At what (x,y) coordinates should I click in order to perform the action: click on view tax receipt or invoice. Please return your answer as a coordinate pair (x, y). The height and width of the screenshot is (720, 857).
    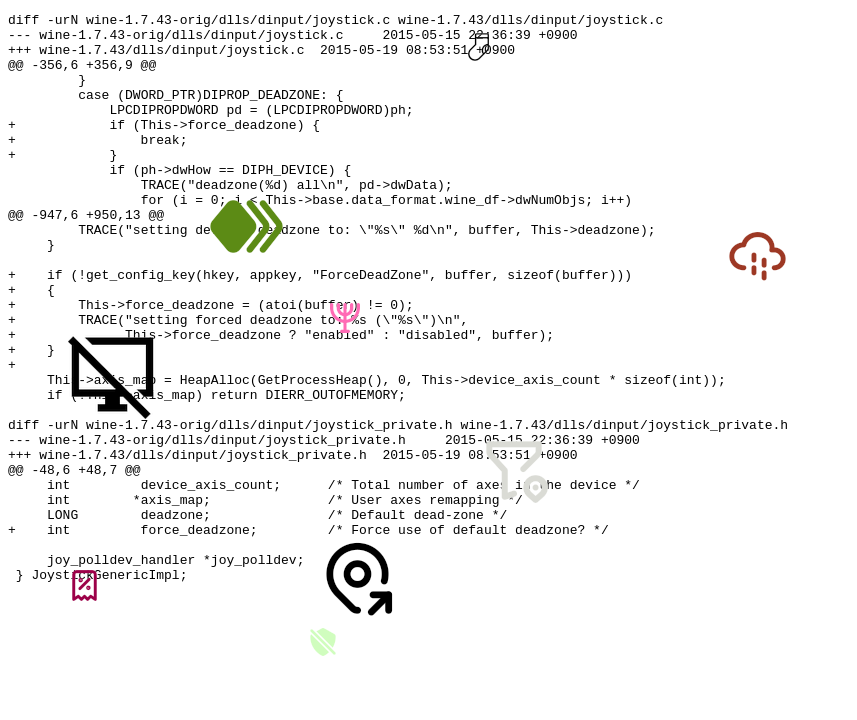
    Looking at the image, I should click on (84, 585).